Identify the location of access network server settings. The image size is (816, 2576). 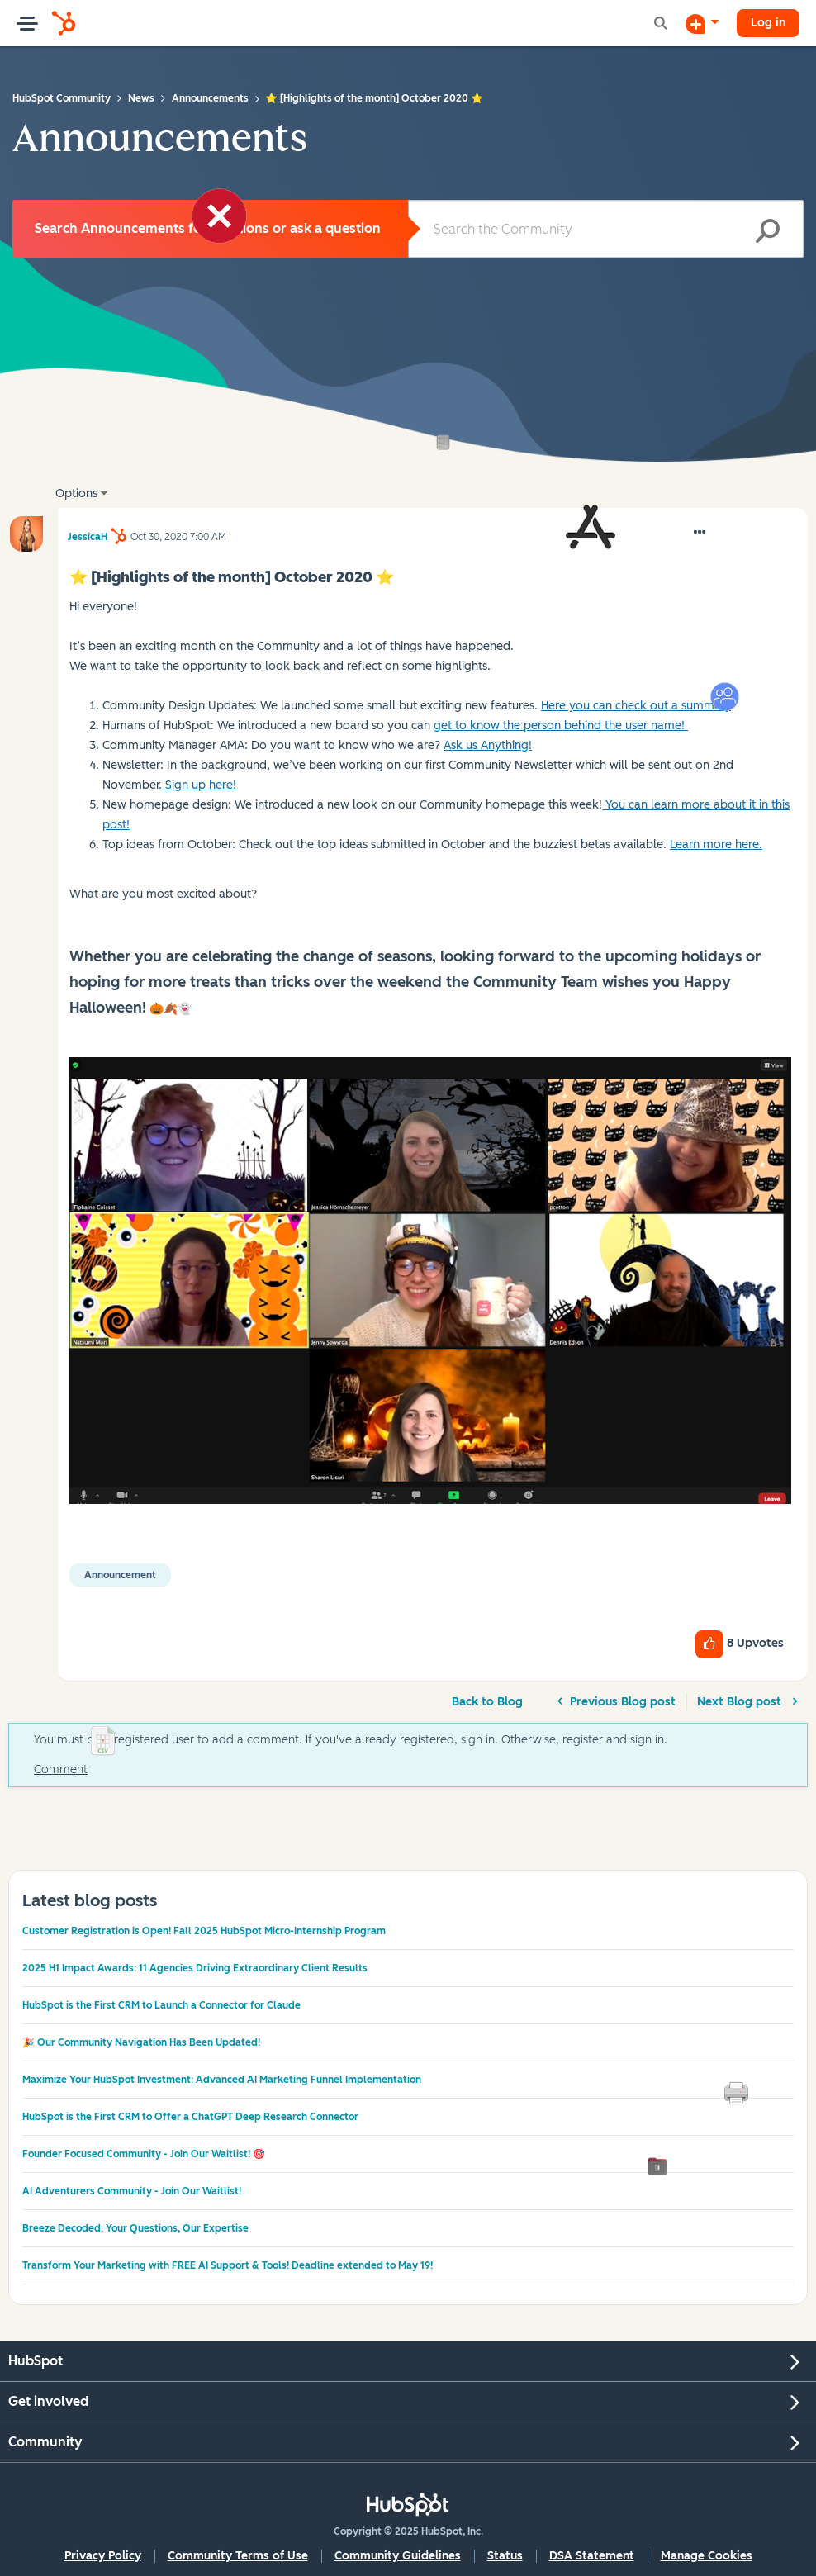
(443, 442).